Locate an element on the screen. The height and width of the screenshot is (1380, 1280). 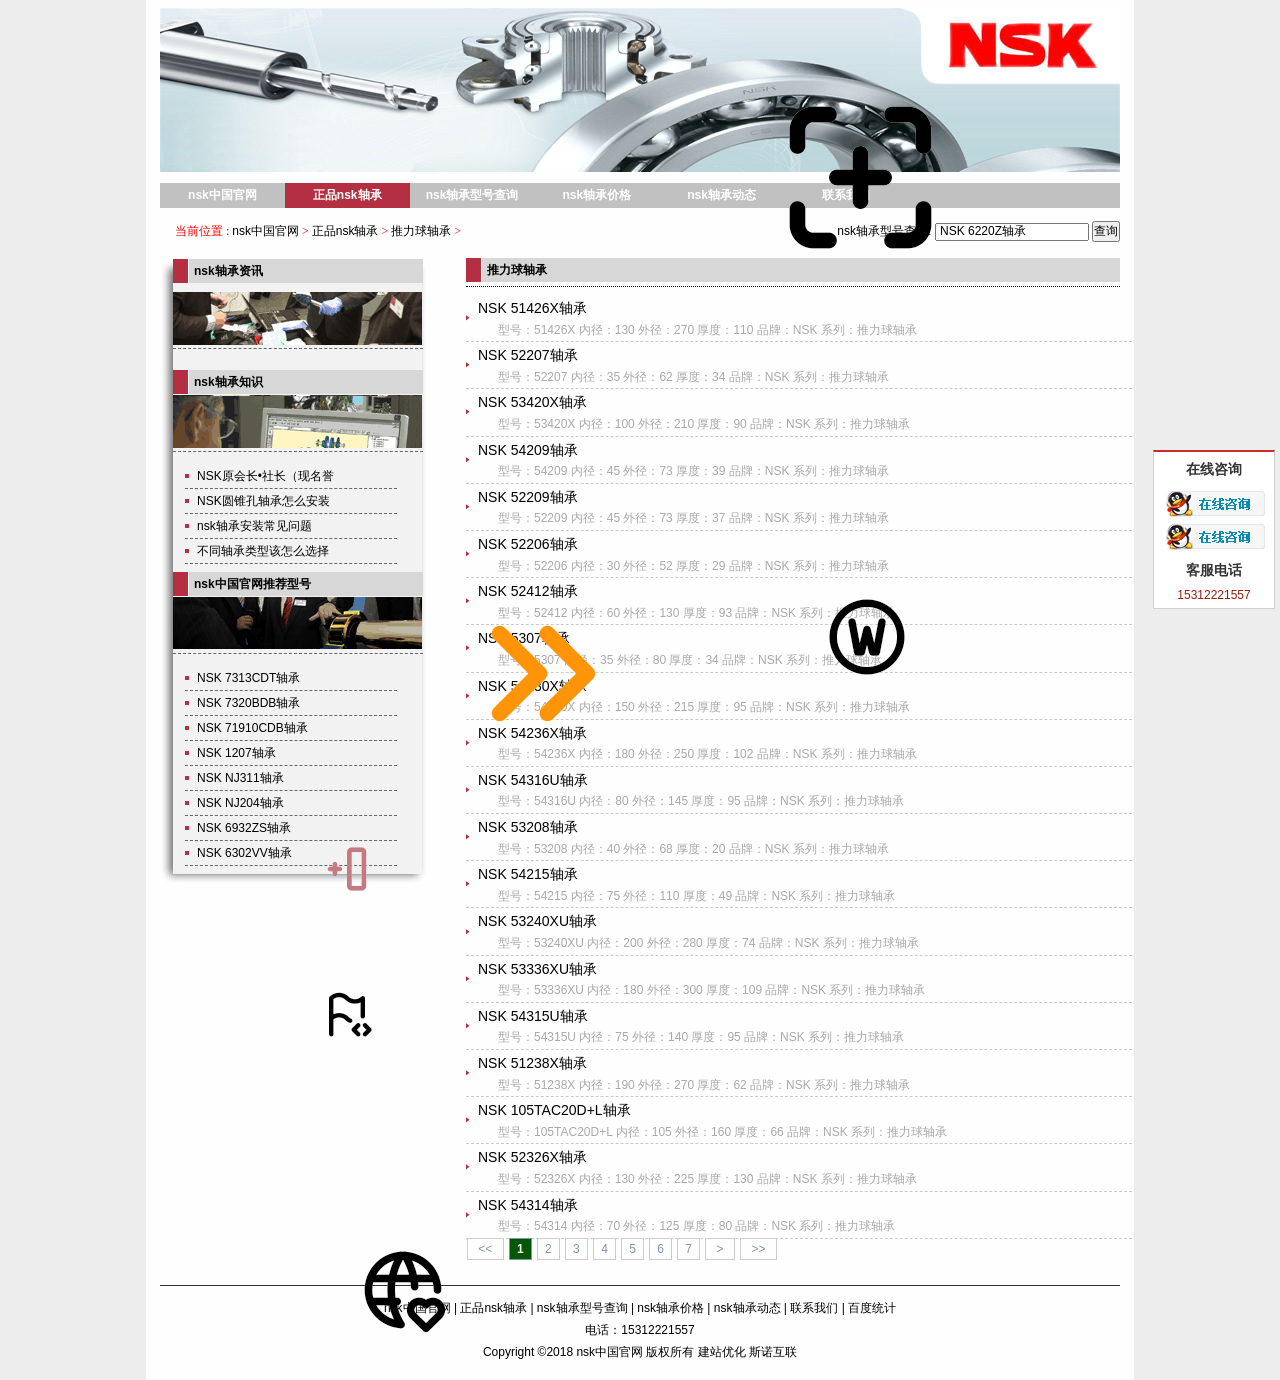
support global causes or charities is located at coordinates (403, 1290).